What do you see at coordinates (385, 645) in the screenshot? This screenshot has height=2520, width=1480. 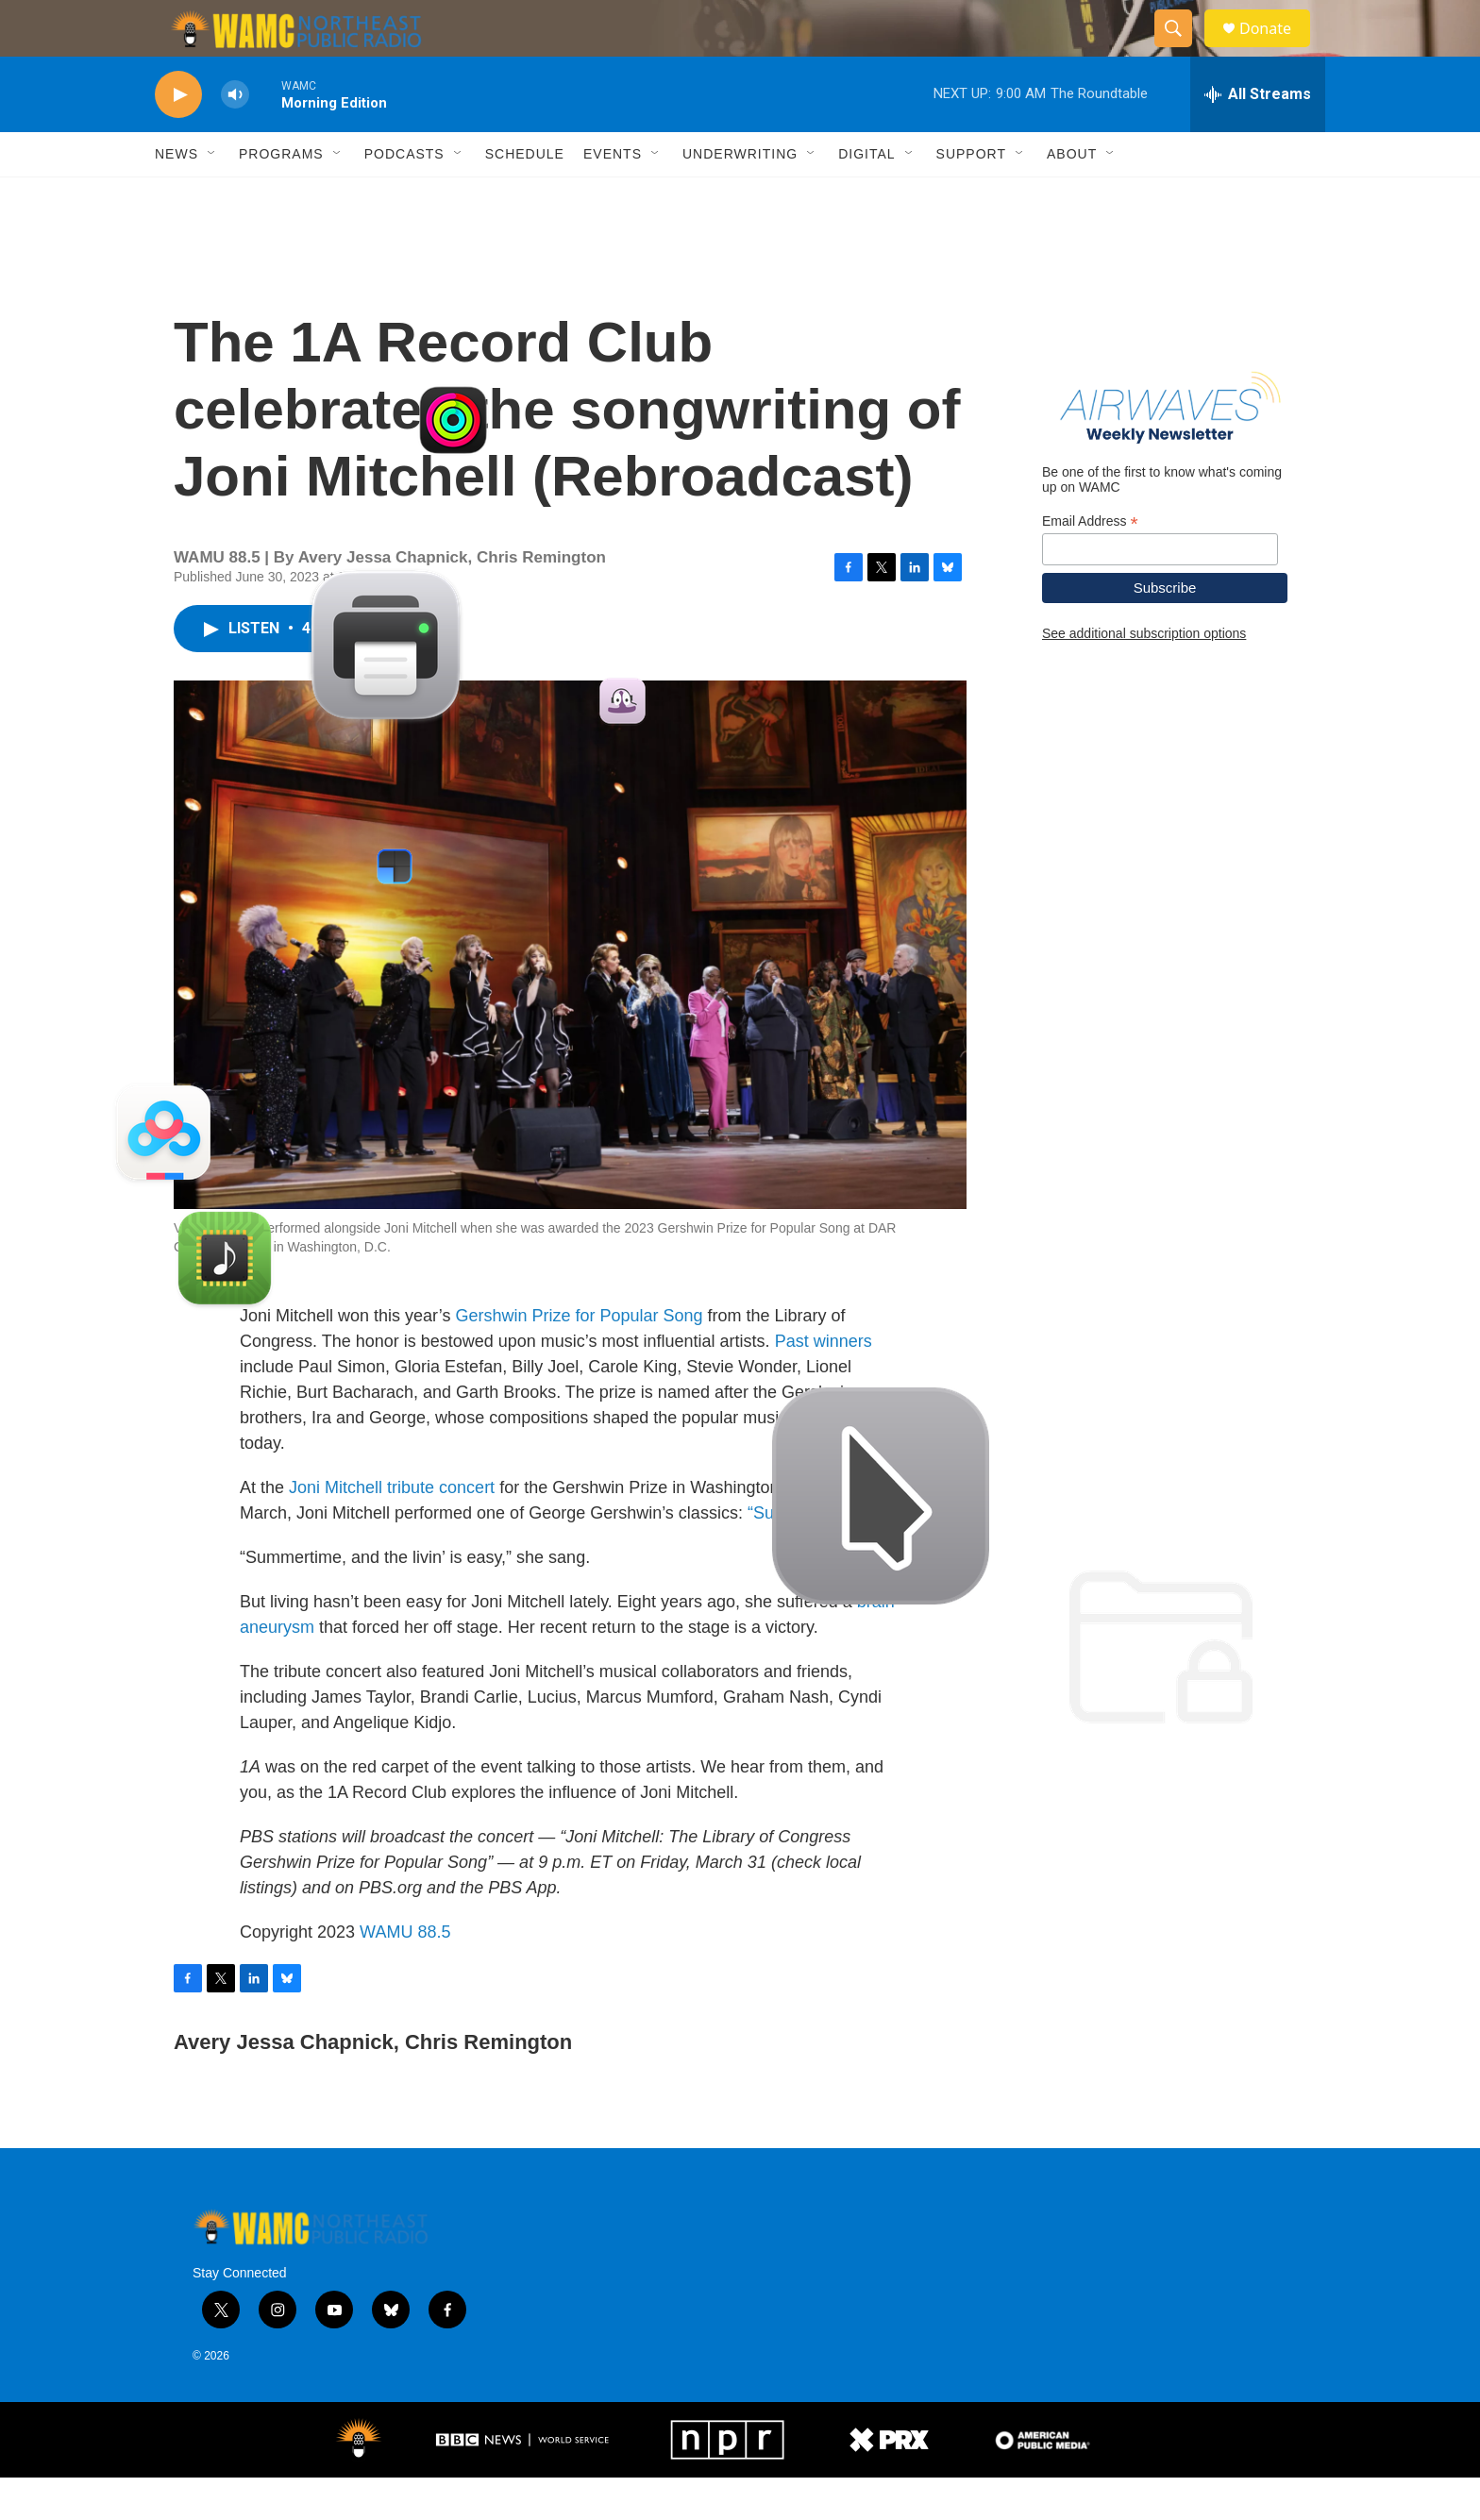 I see `open print center to manage print jobs` at bounding box center [385, 645].